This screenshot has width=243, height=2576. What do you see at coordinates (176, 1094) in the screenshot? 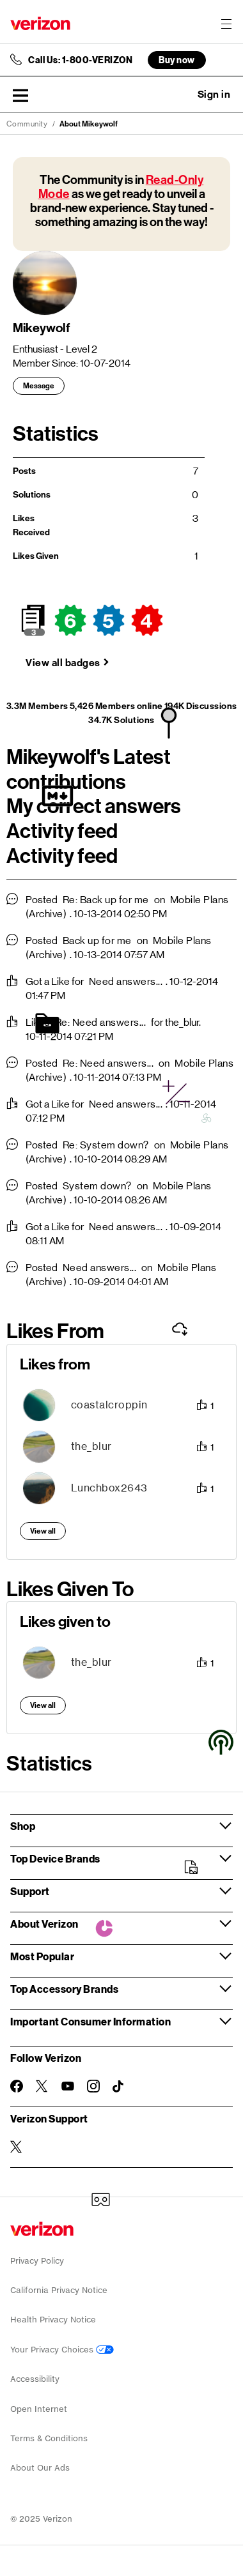
I see `toggle between adding and subtracting values` at bounding box center [176, 1094].